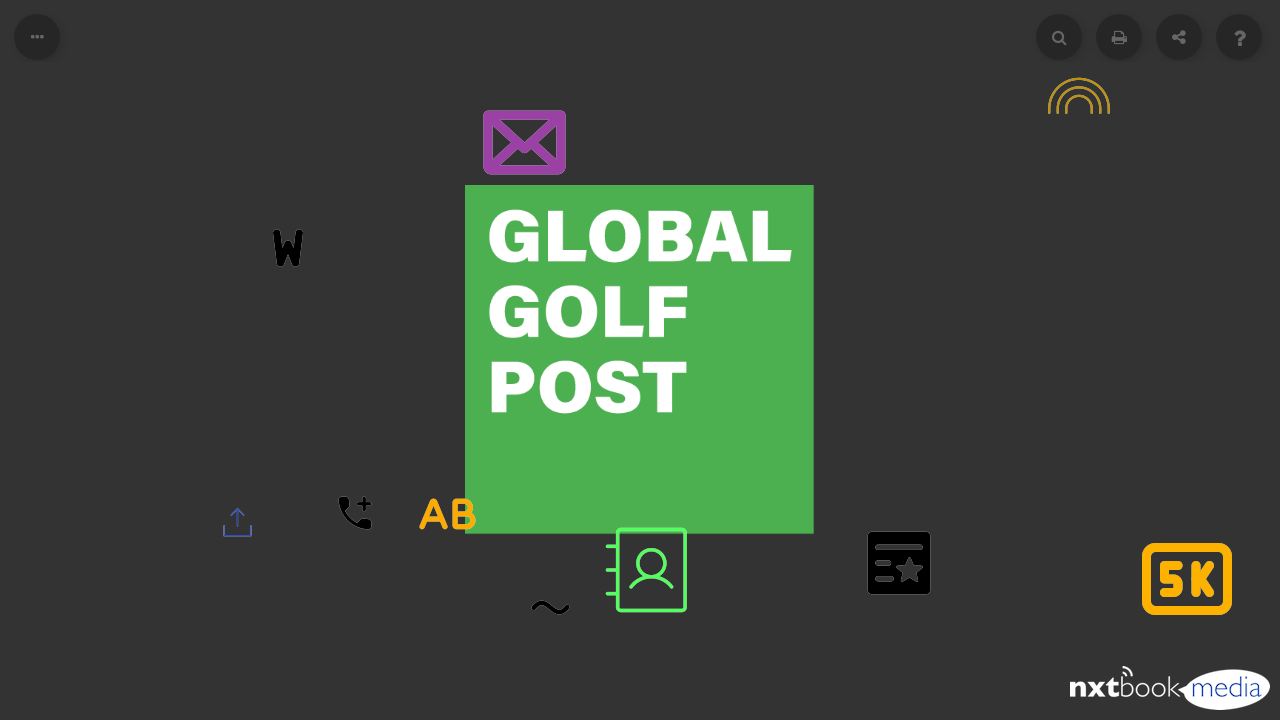 The height and width of the screenshot is (720, 1280). Describe the element at coordinates (237, 523) in the screenshot. I see `upload a file or document` at that location.